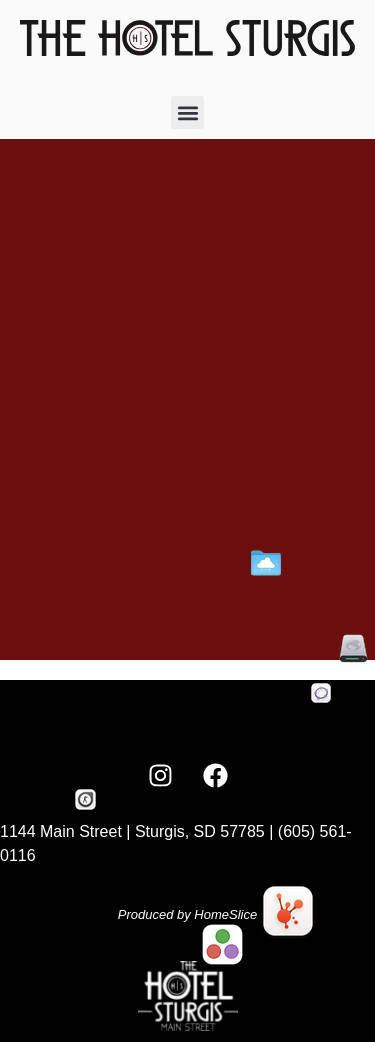 The height and width of the screenshot is (1042, 375). Describe the element at coordinates (288, 911) in the screenshot. I see `launch visualvm application` at that location.